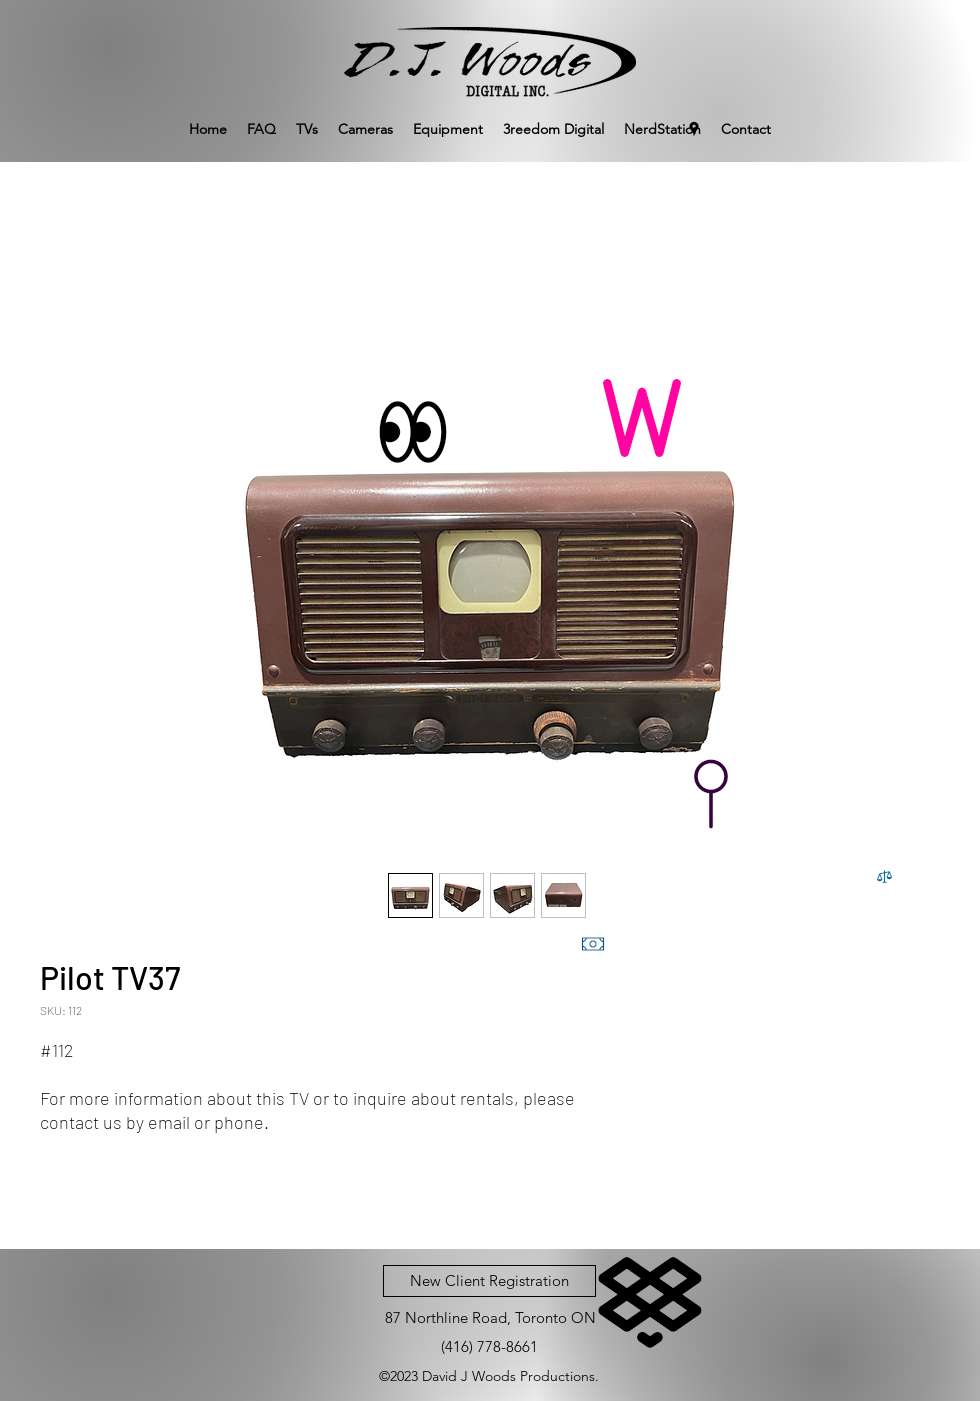  I want to click on open dropbox cloud storage, so click(650, 1298).